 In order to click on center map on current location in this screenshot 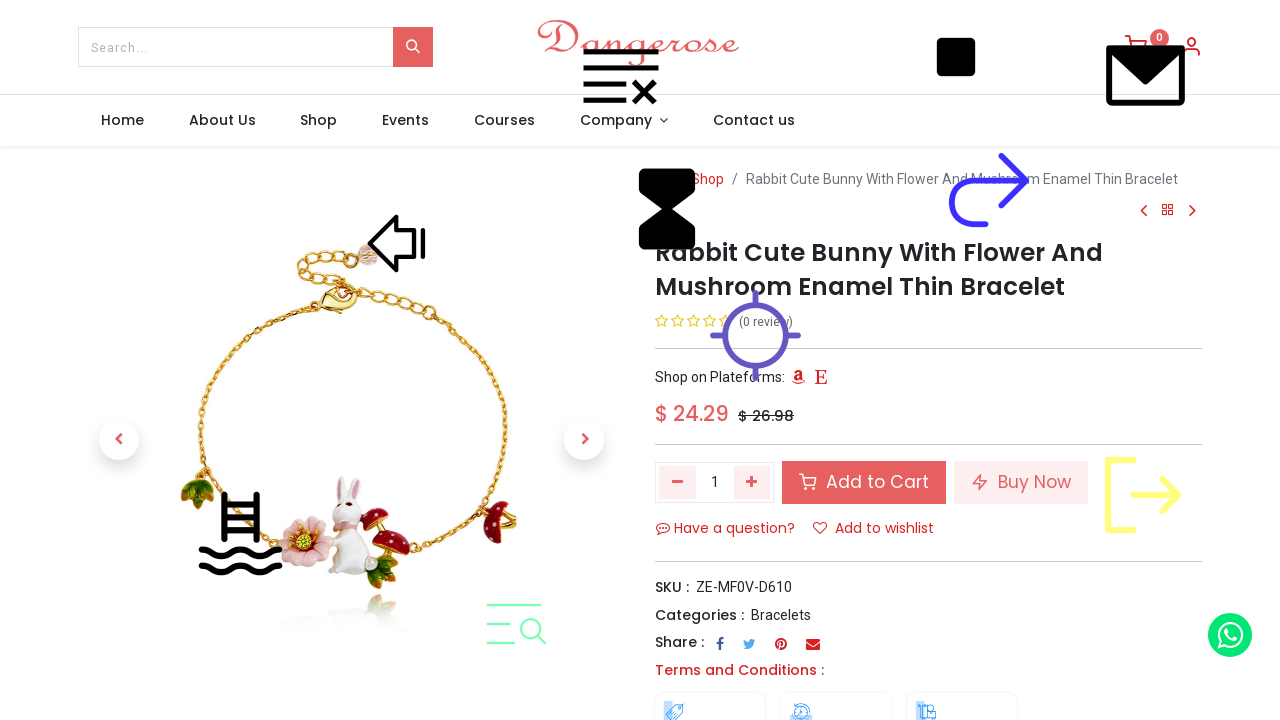, I will do `click(755, 335)`.